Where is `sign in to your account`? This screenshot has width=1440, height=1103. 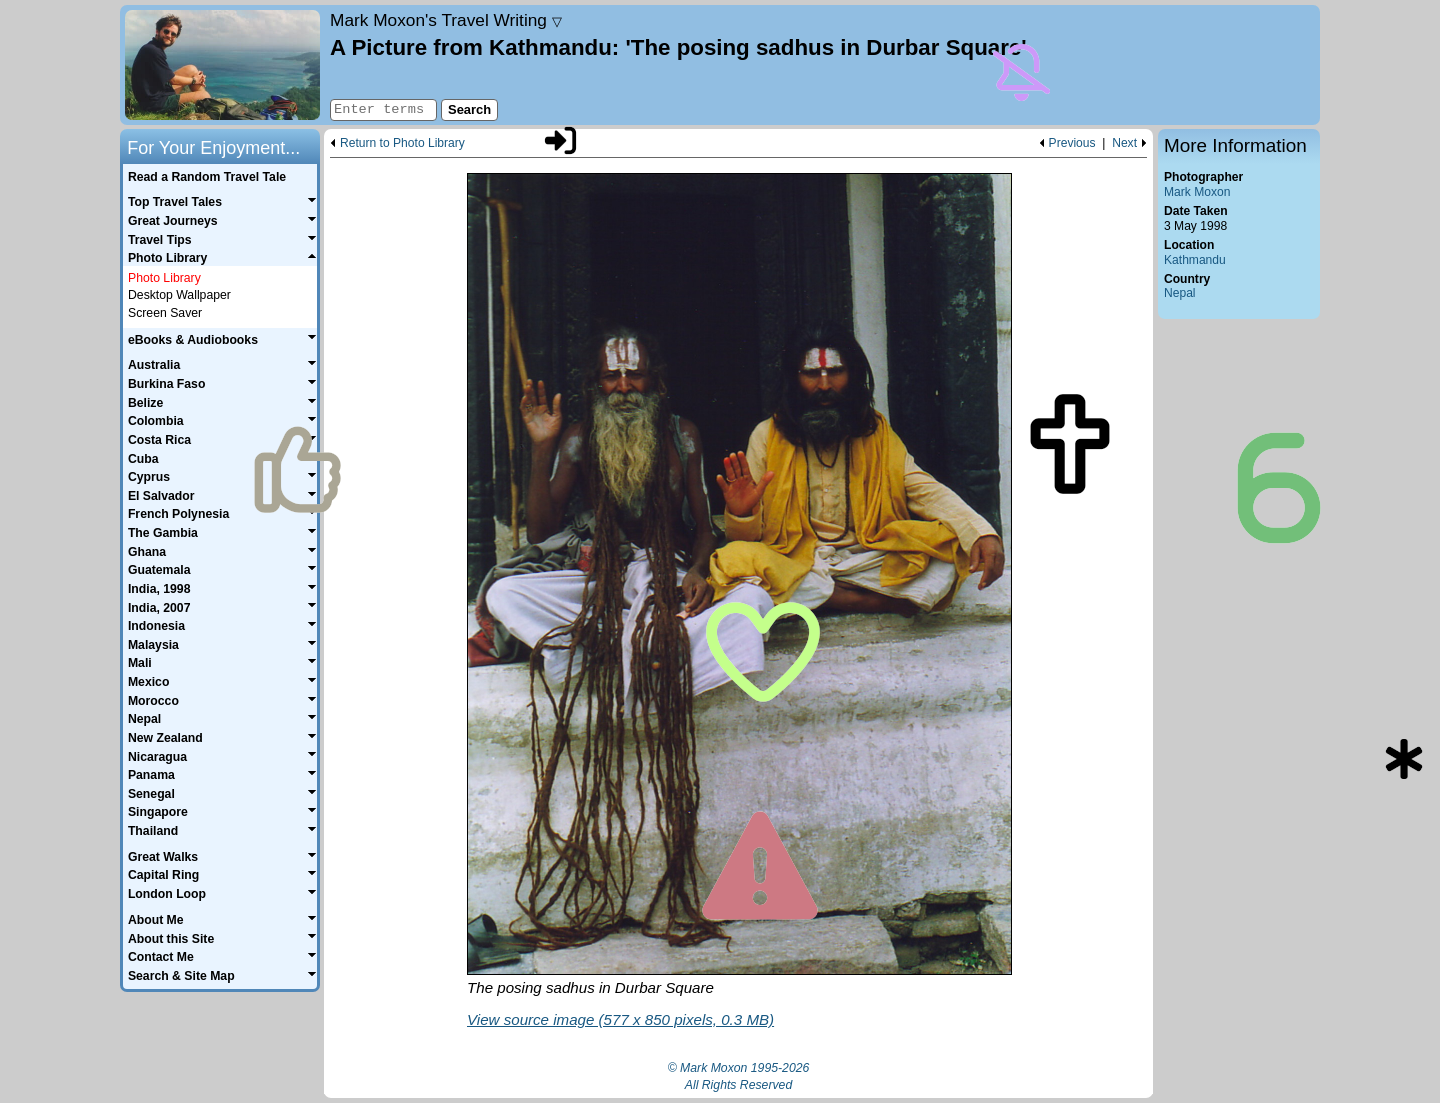 sign in to your account is located at coordinates (560, 140).